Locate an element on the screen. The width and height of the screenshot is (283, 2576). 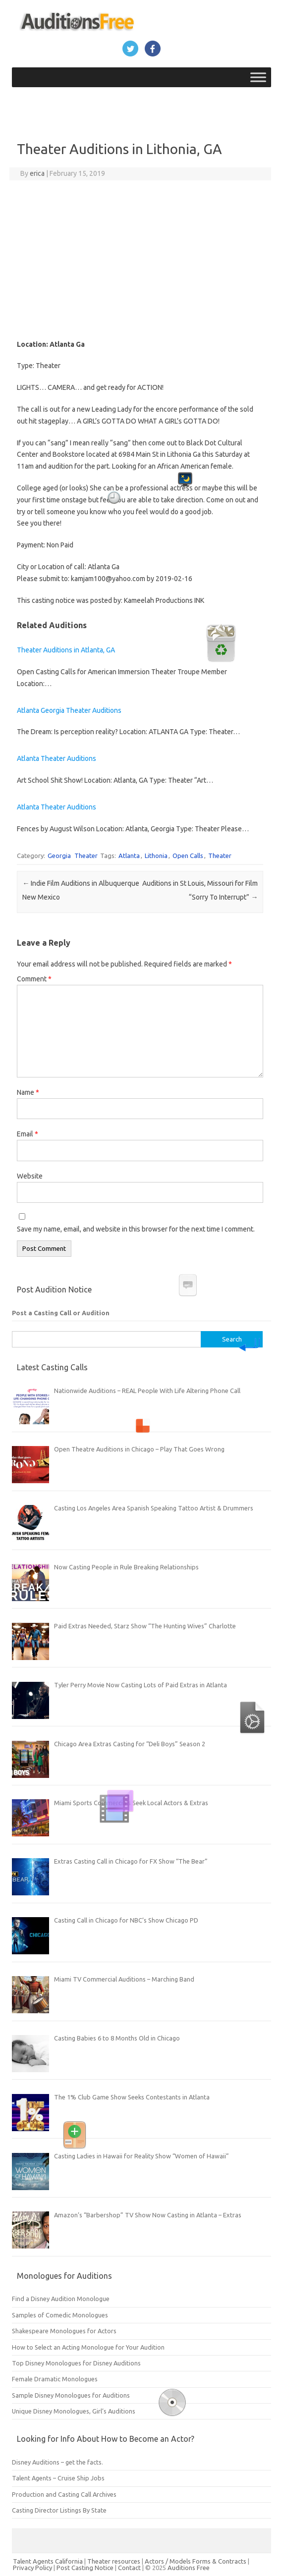
indicates a DVD or optical disc drive is located at coordinates (172, 2402).